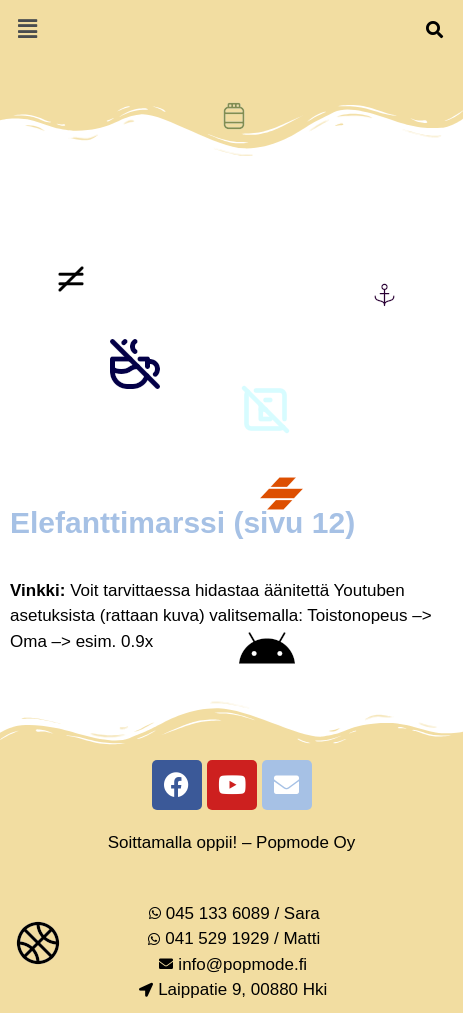 The width and height of the screenshot is (463, 1013). I want to click on disable coffee break reminder, so click(135, 364).